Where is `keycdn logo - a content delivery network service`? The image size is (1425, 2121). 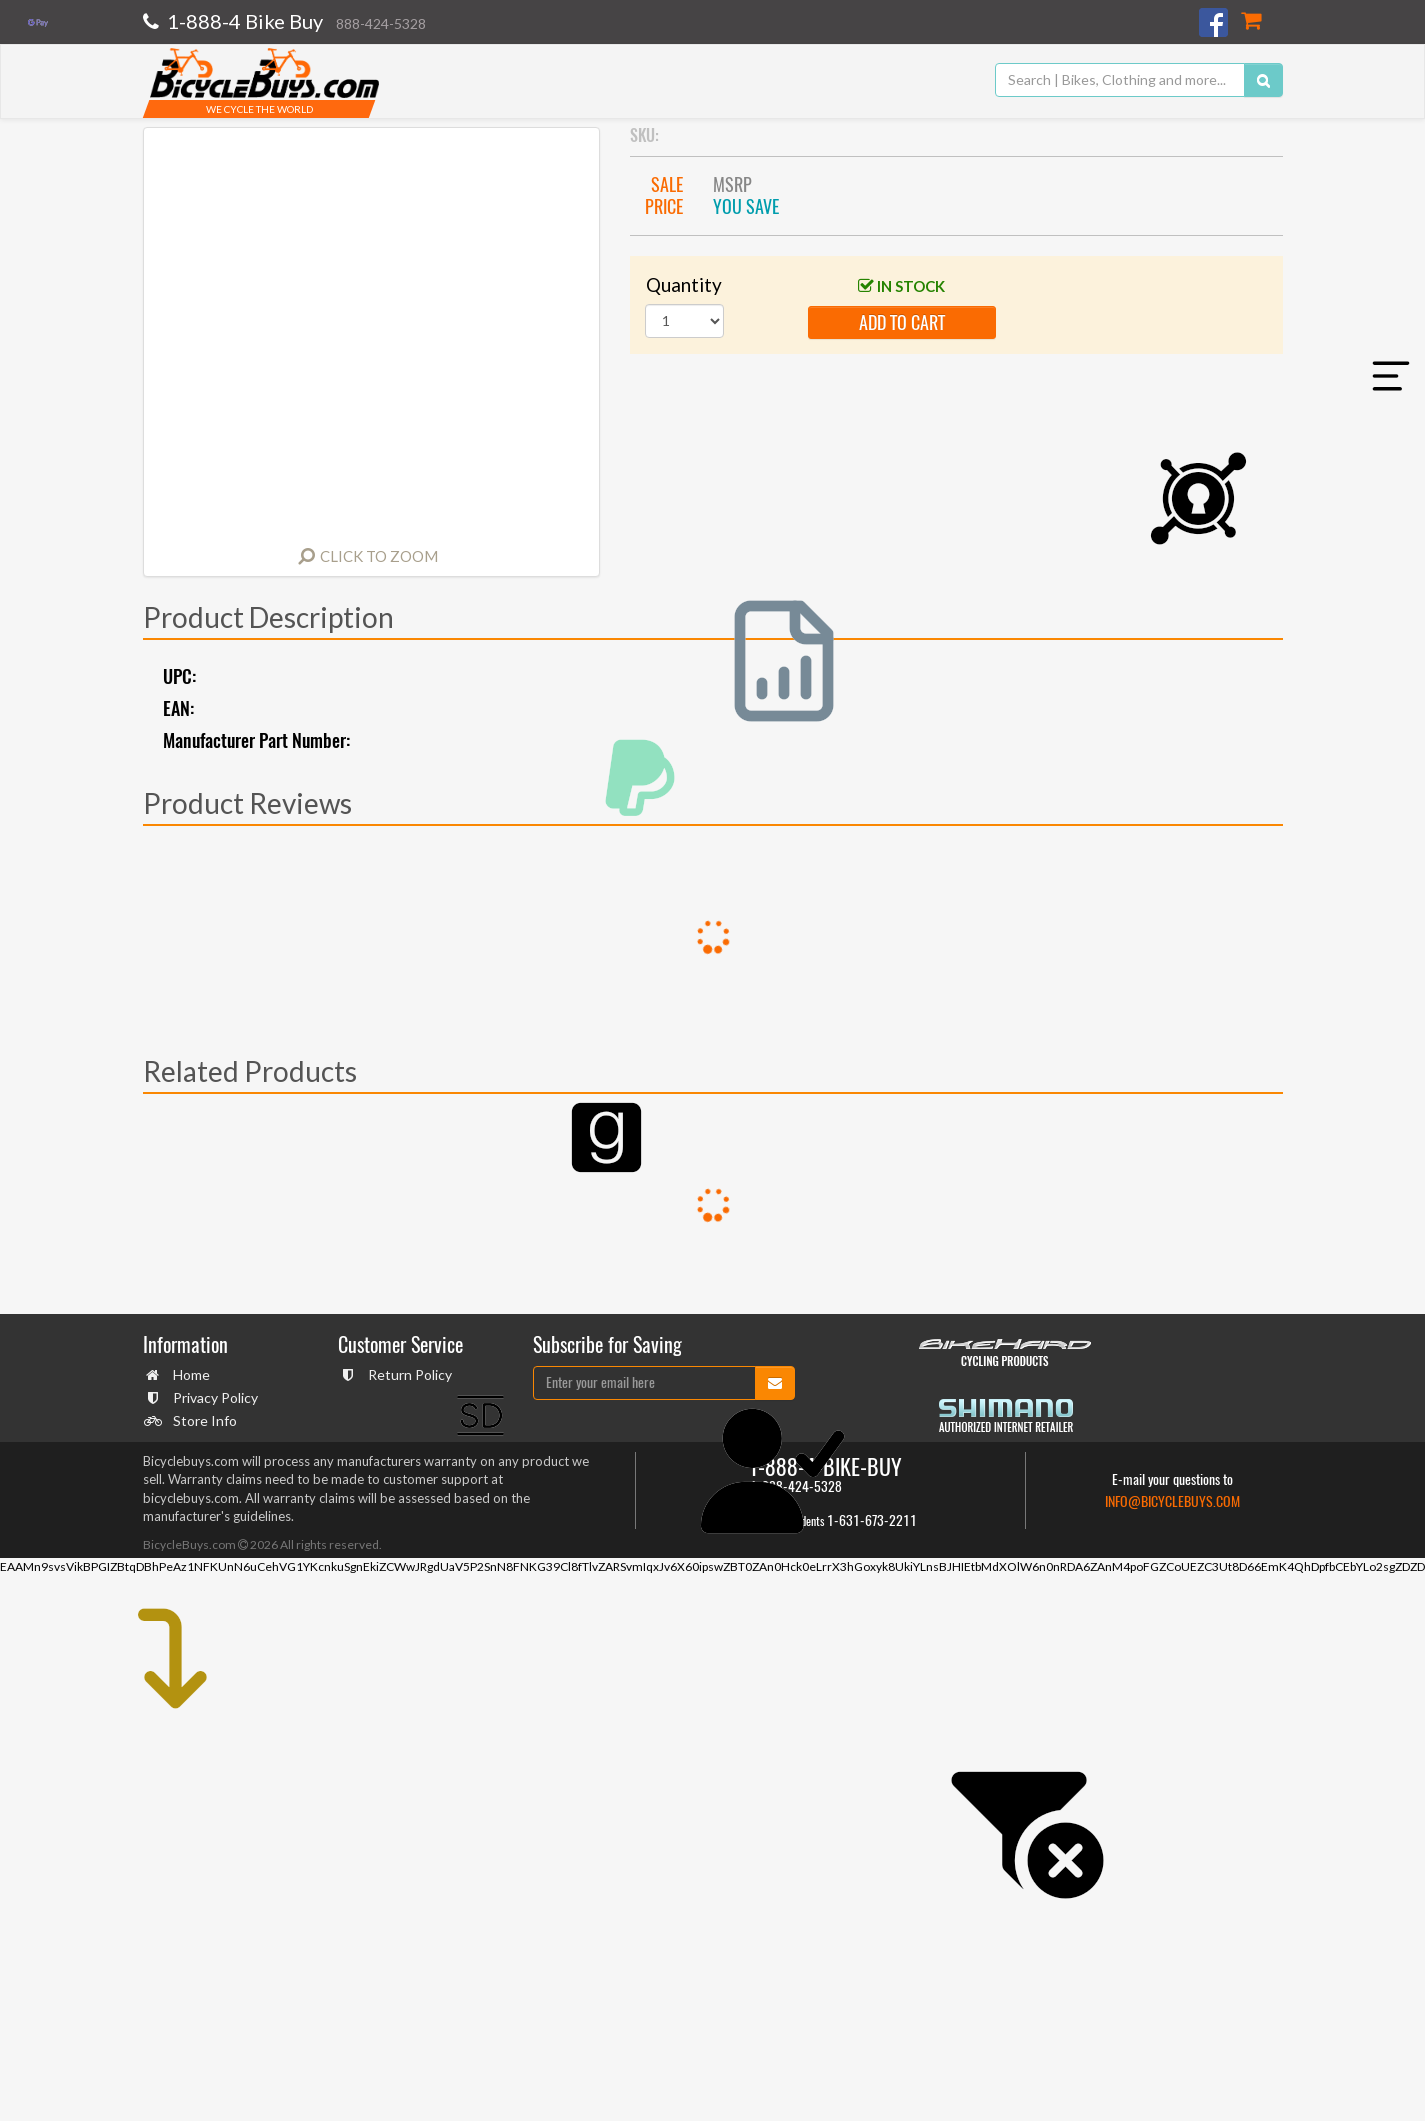
keycdn logo - a content delivery network service is located at coordinates (1198, 498).